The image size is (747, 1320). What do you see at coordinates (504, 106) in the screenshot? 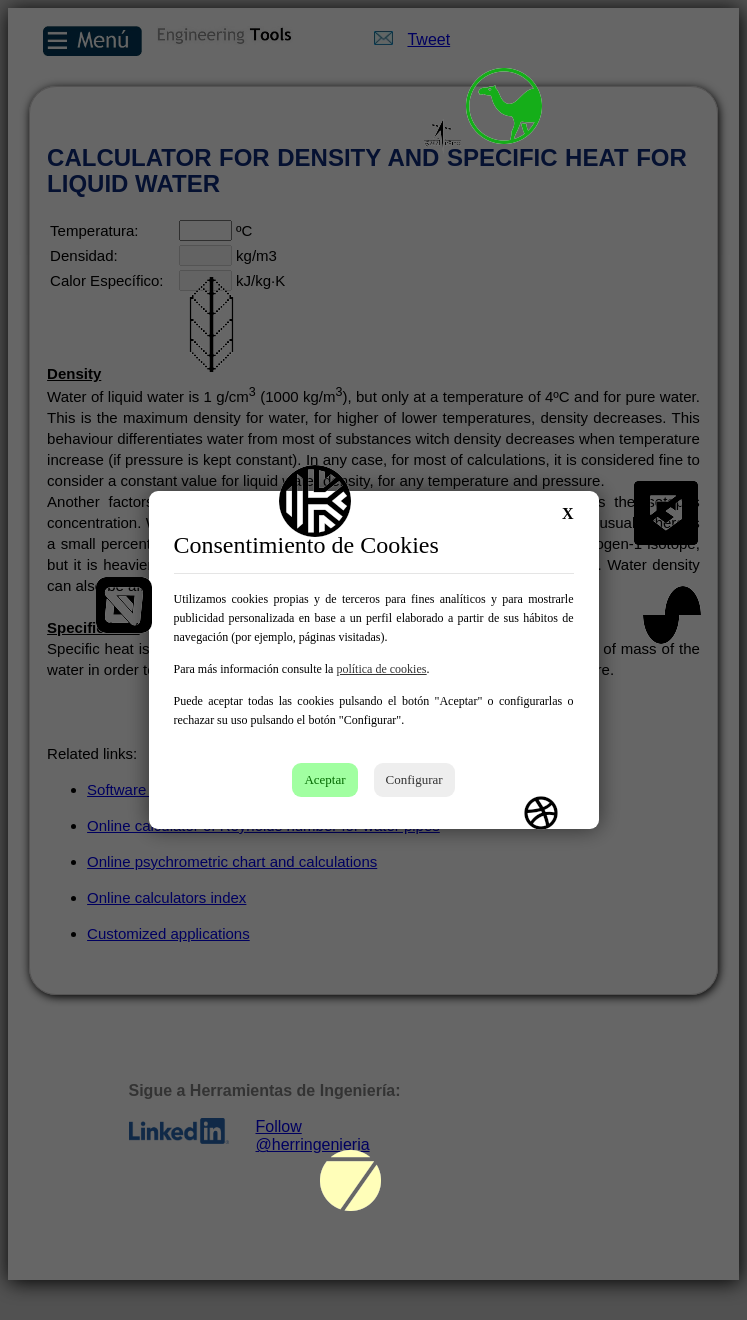
I see `indicates Perl programming language` at bounding box center [504, 106].